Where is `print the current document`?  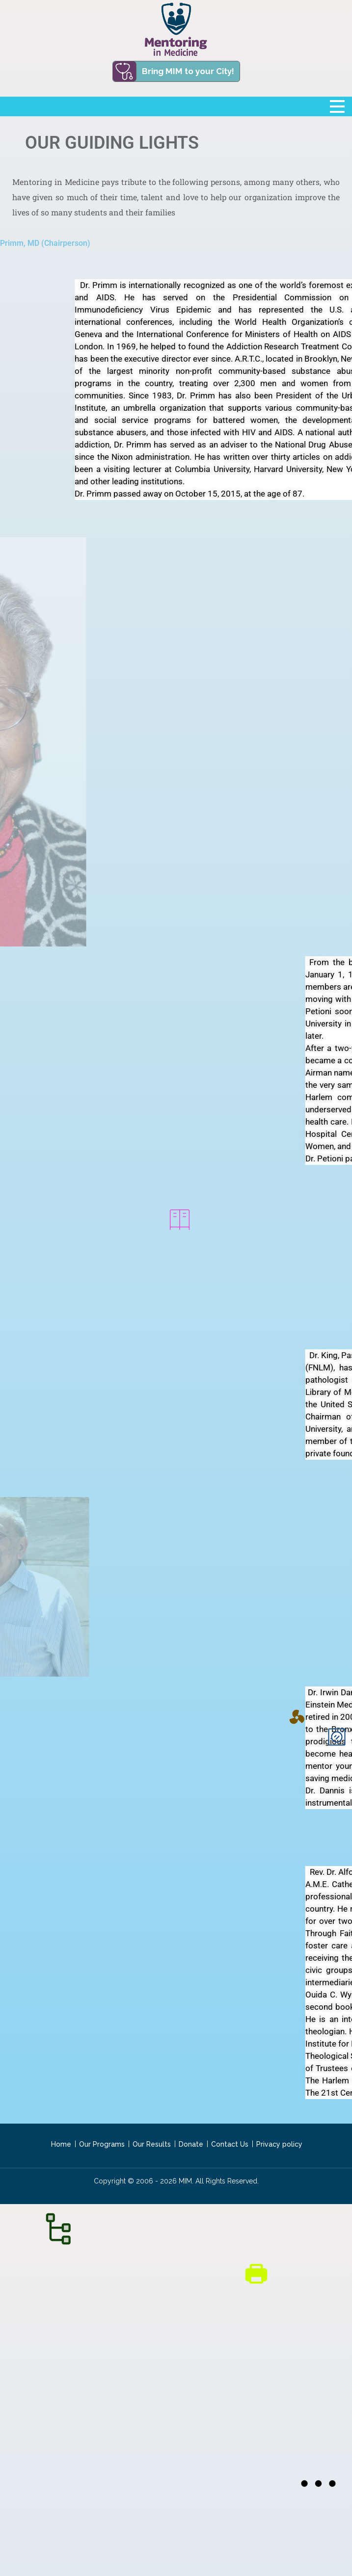
print the current document is located at coordinates (256, 2274).